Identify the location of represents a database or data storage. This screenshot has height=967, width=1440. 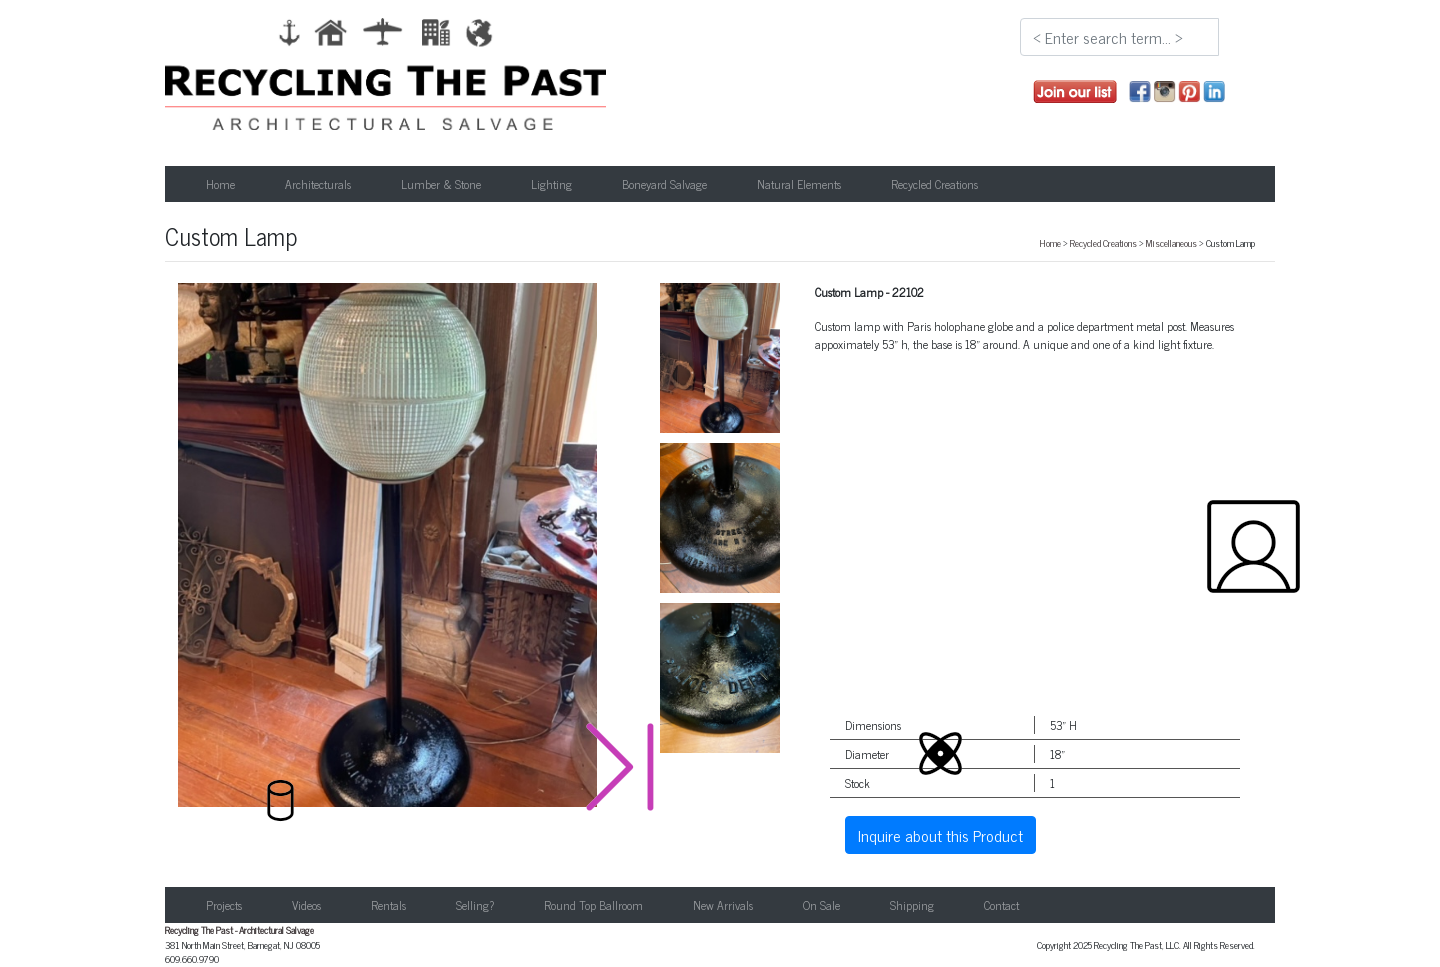
(280, 800).